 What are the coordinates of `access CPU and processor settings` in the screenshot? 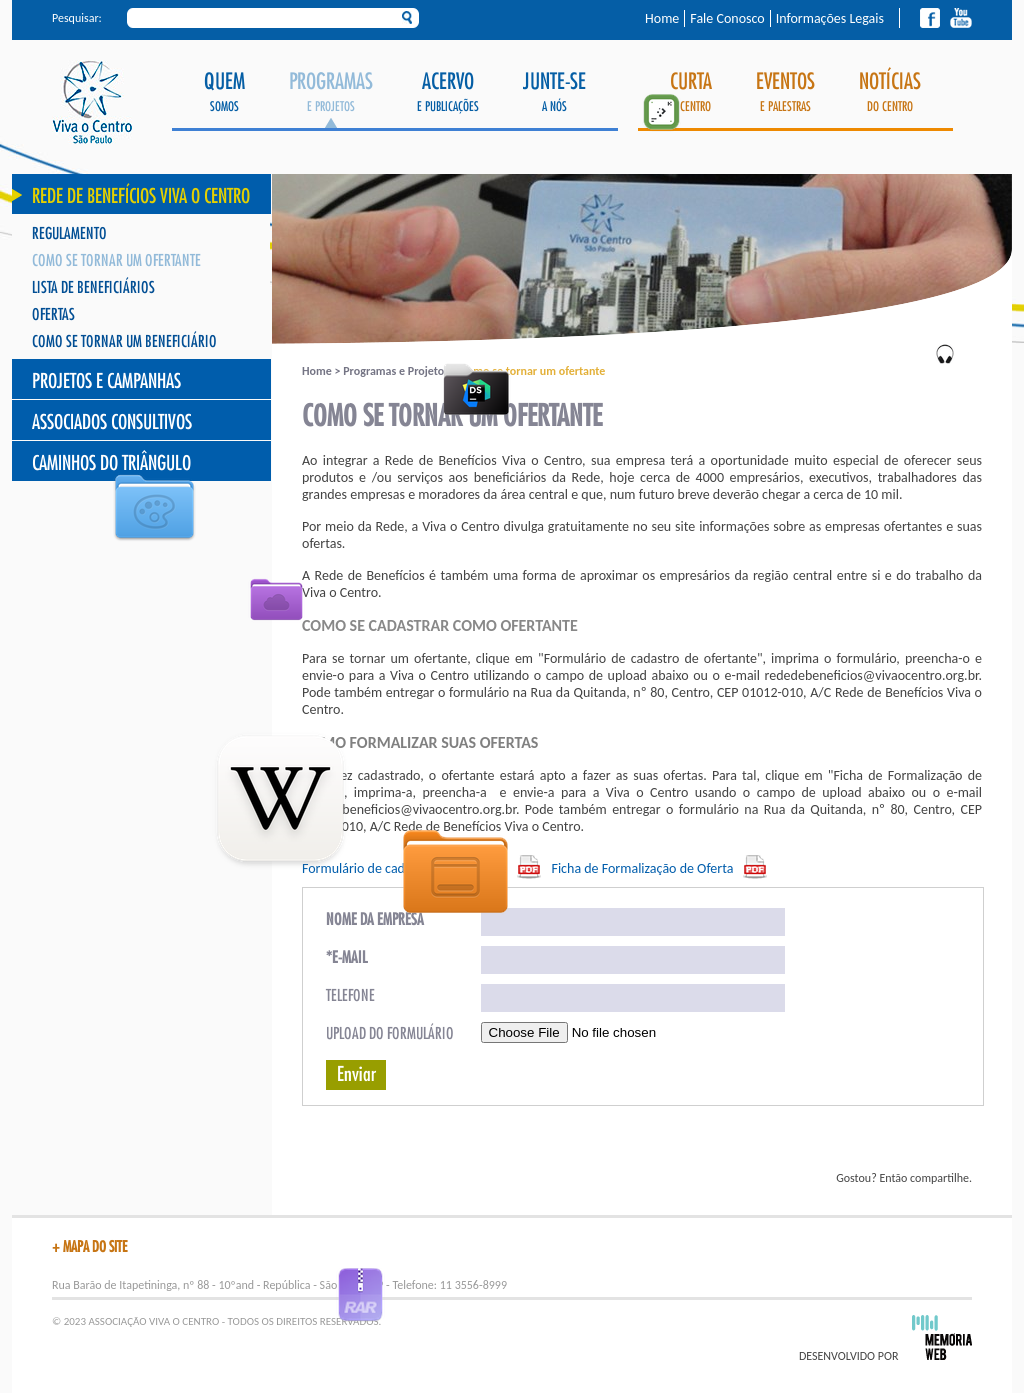 It's located at (661, 112).